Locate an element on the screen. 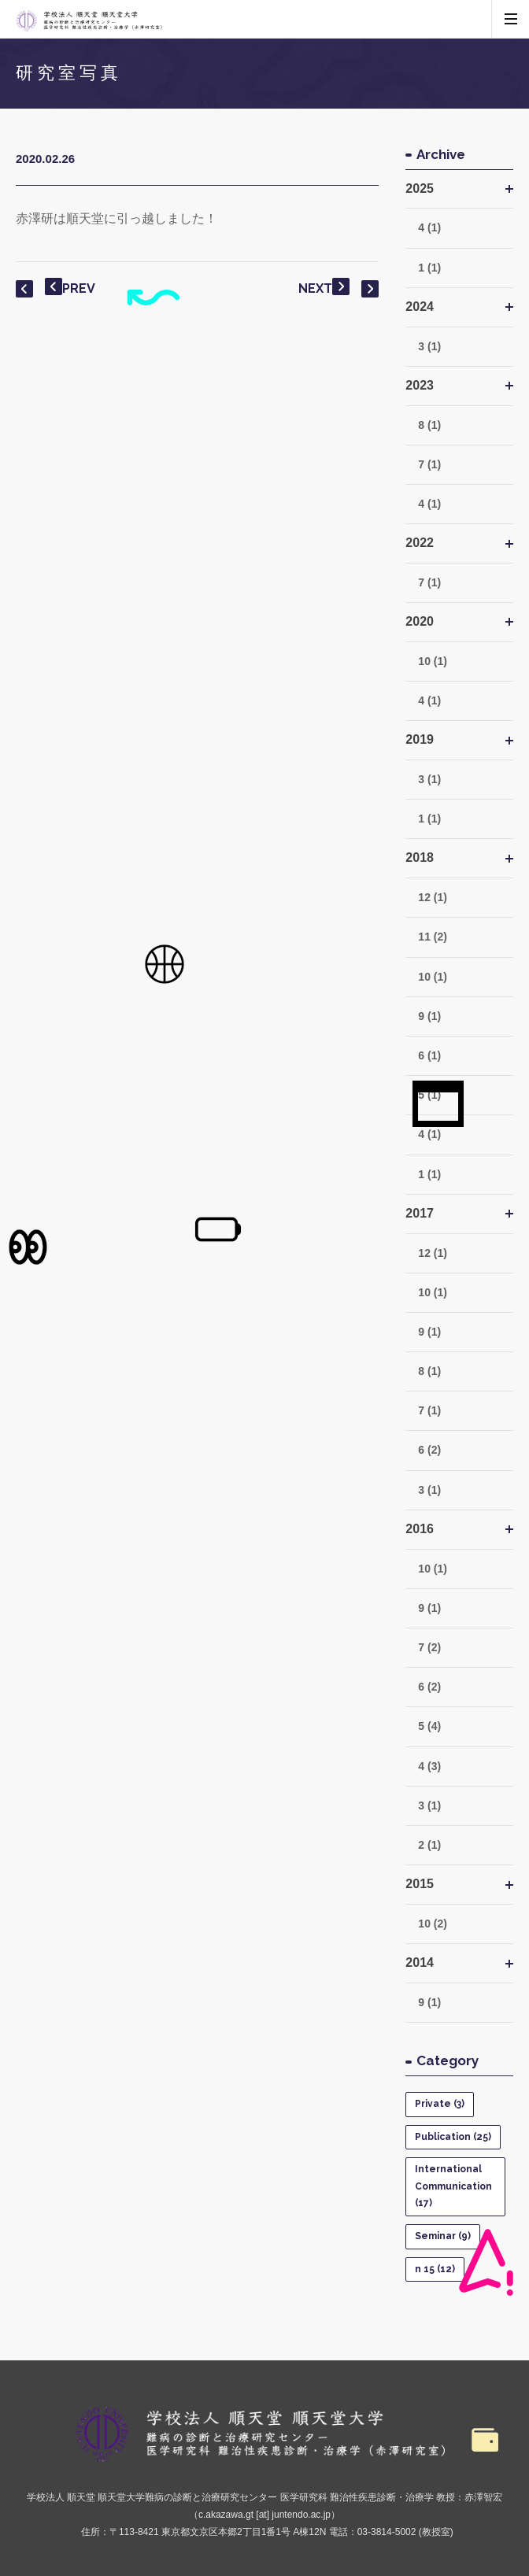 This screenshot has width=529, height=2576. indicates empty battery status is located at coordinates (218, 1228).